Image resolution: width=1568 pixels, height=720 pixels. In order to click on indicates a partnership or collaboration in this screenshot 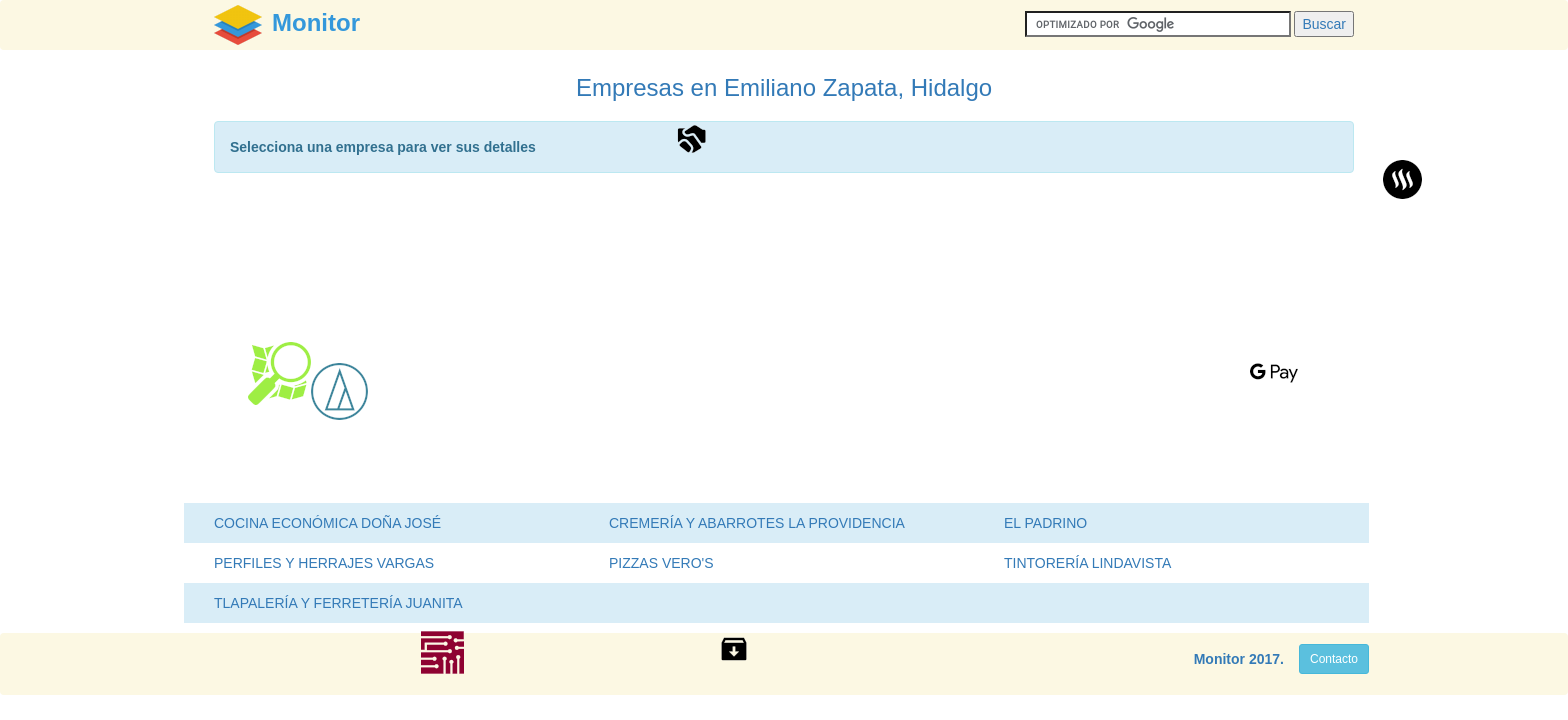, I will do `click(692, 138)`.